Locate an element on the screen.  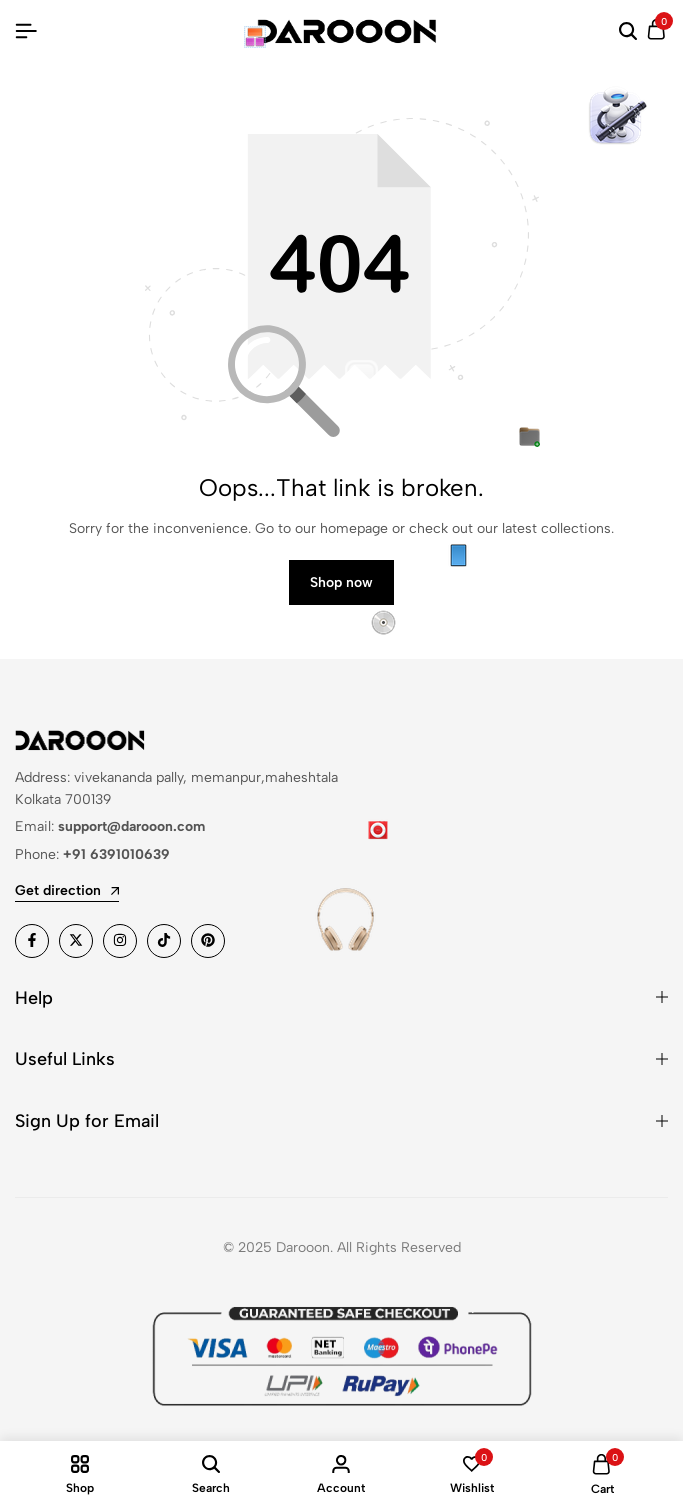
open Automator to create automated workflows is located at coordinates (615, 117).